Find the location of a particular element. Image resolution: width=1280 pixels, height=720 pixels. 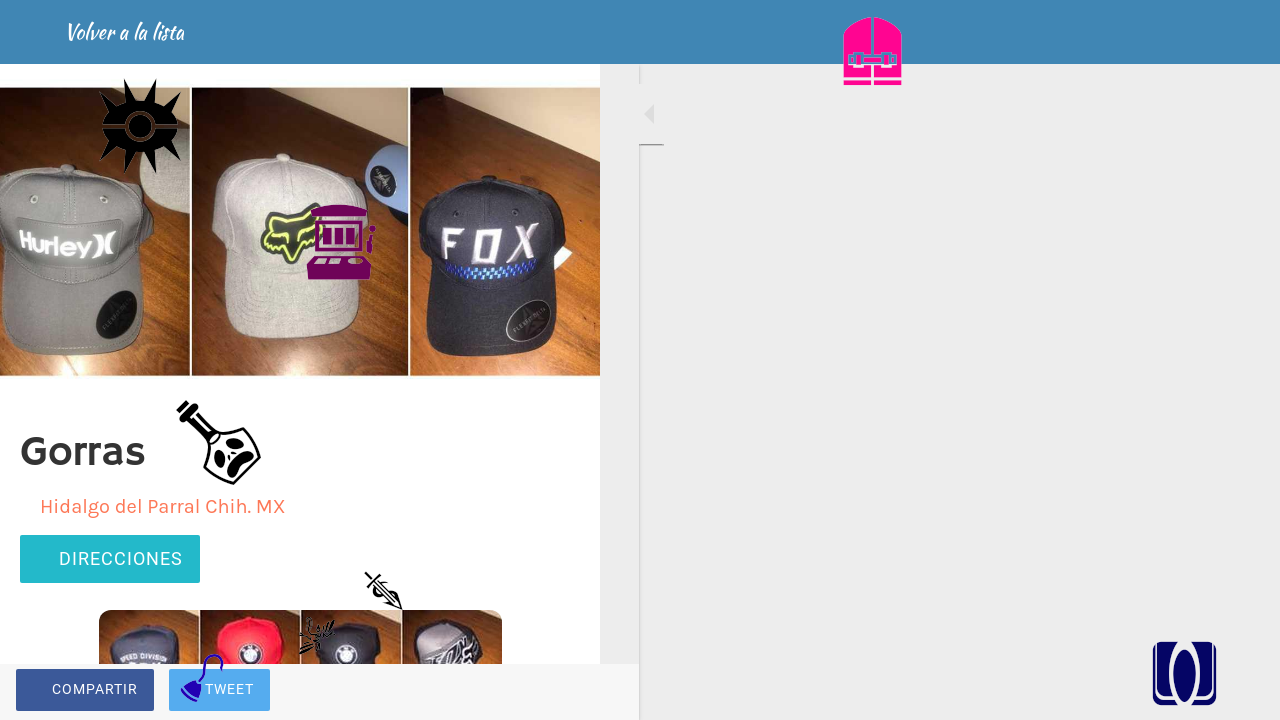

pirate or nautical themed game element is located at coordinates (202, 678).